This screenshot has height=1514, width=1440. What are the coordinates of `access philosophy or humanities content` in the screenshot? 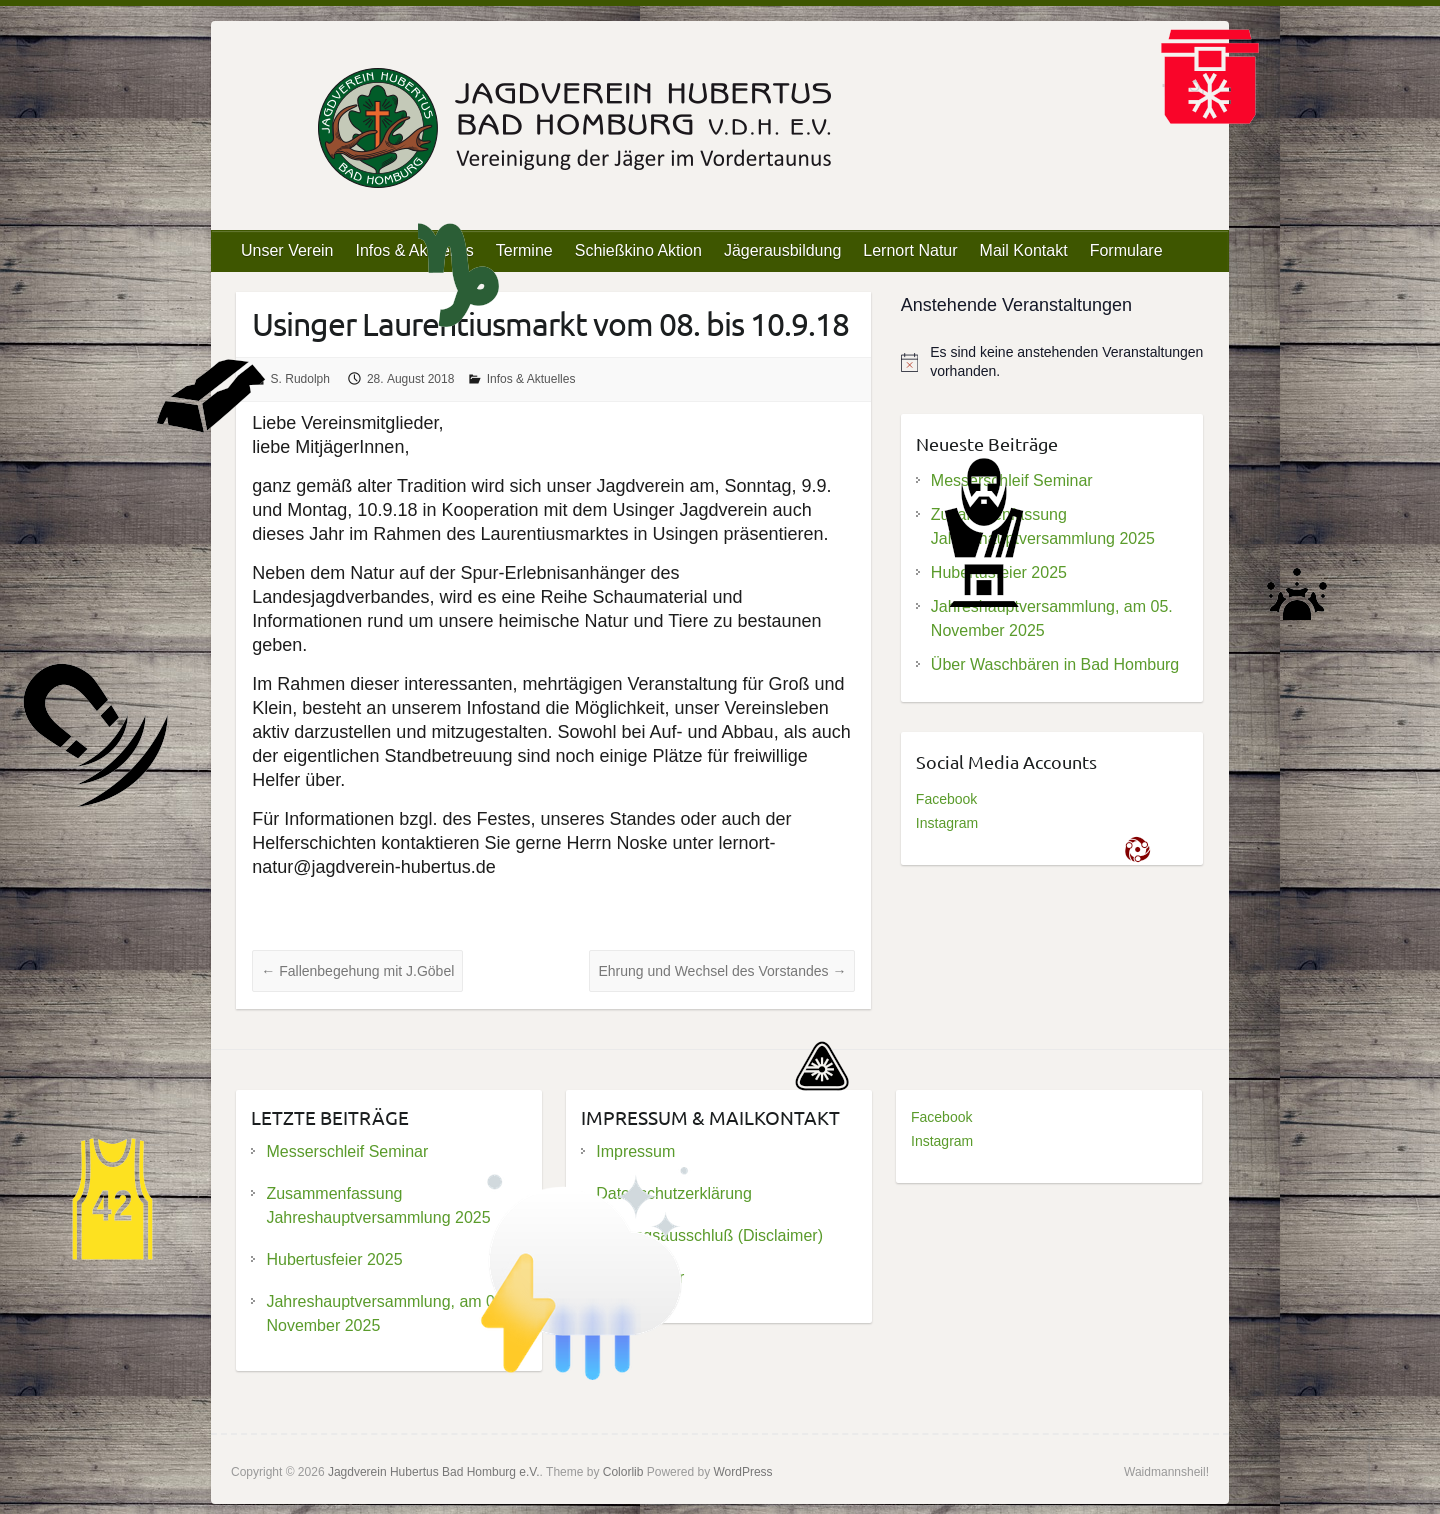 It's located at (984, 530).